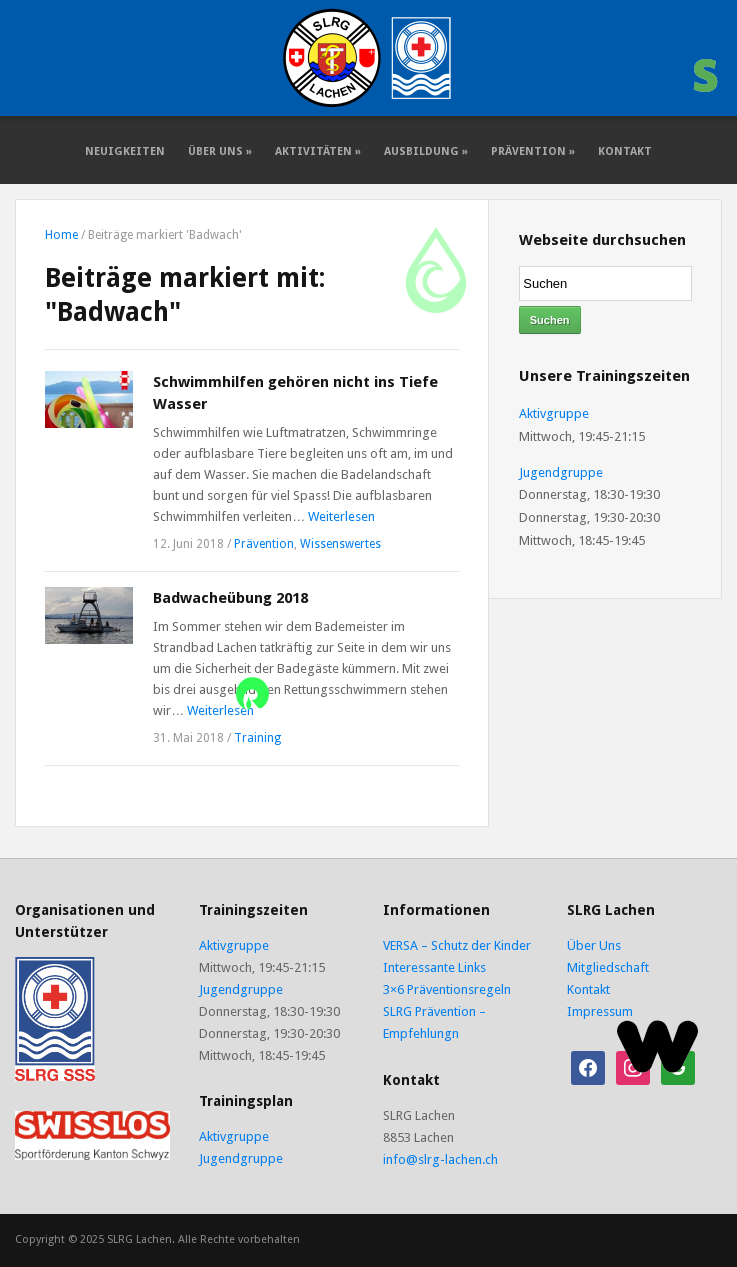 This screenshot has height=1267, width=737. What do you see at coordinates (436, 270) in the screenshot?
I see `open deluge torrent client` at bounding box center [436, 270].